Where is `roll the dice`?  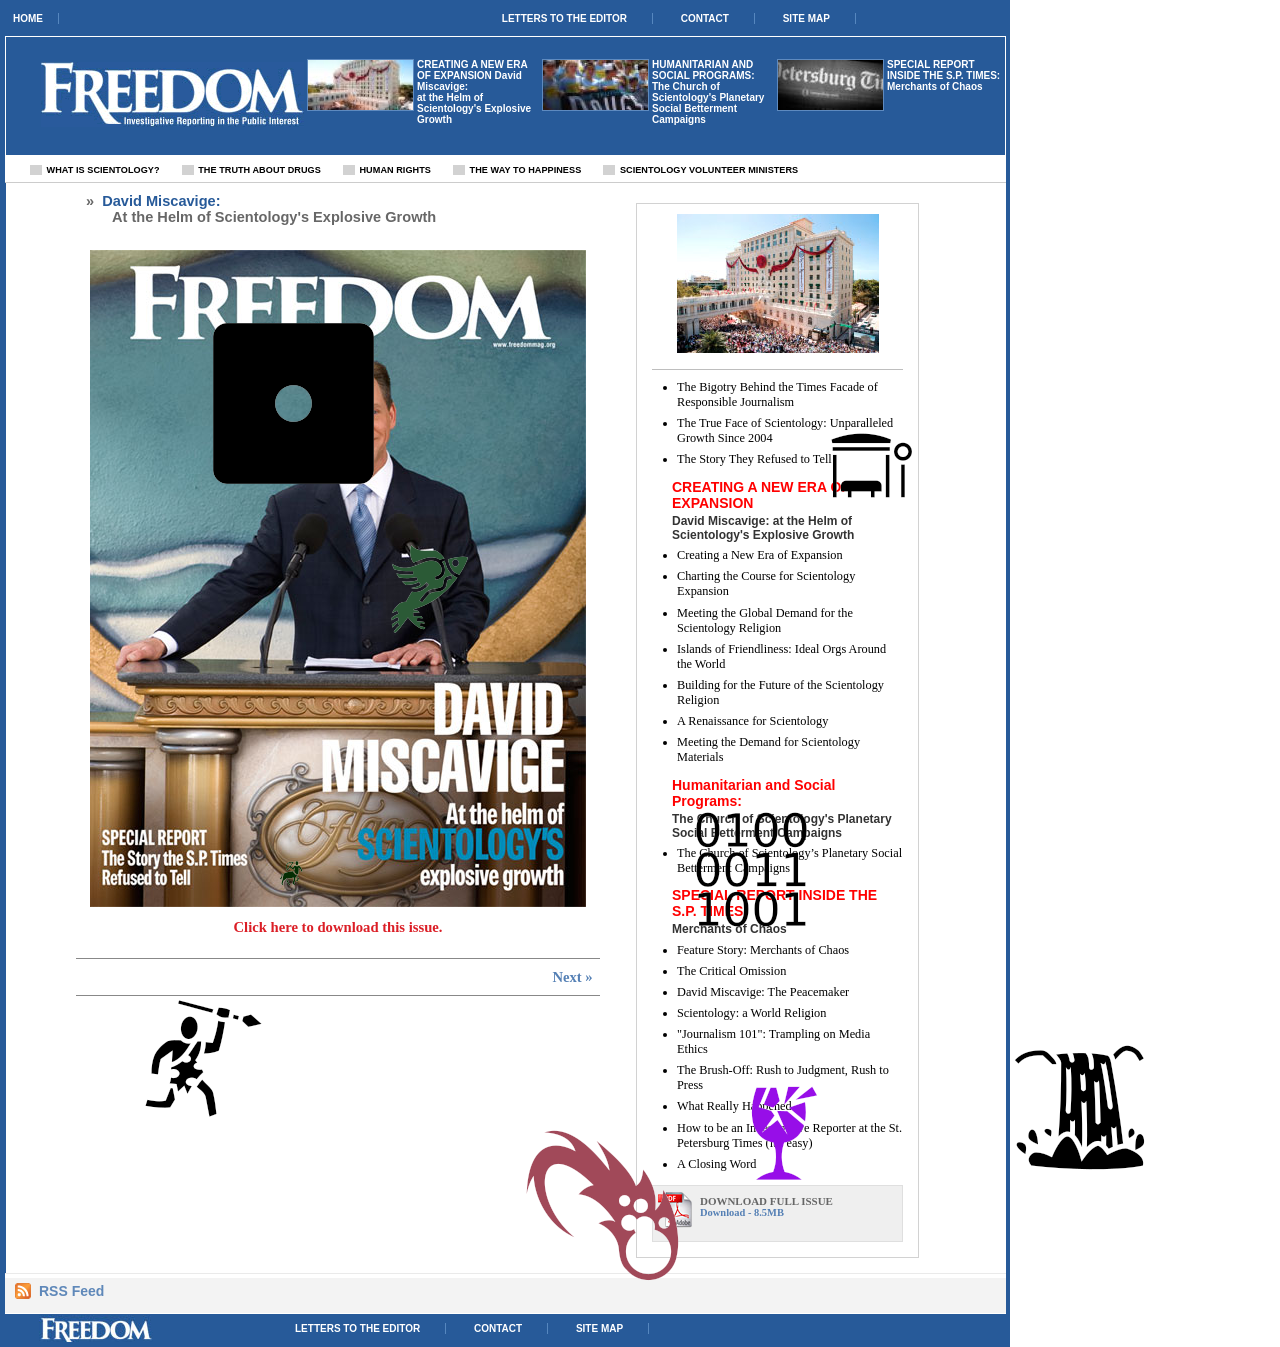
roll the dice is located at coordinates (293, 403).